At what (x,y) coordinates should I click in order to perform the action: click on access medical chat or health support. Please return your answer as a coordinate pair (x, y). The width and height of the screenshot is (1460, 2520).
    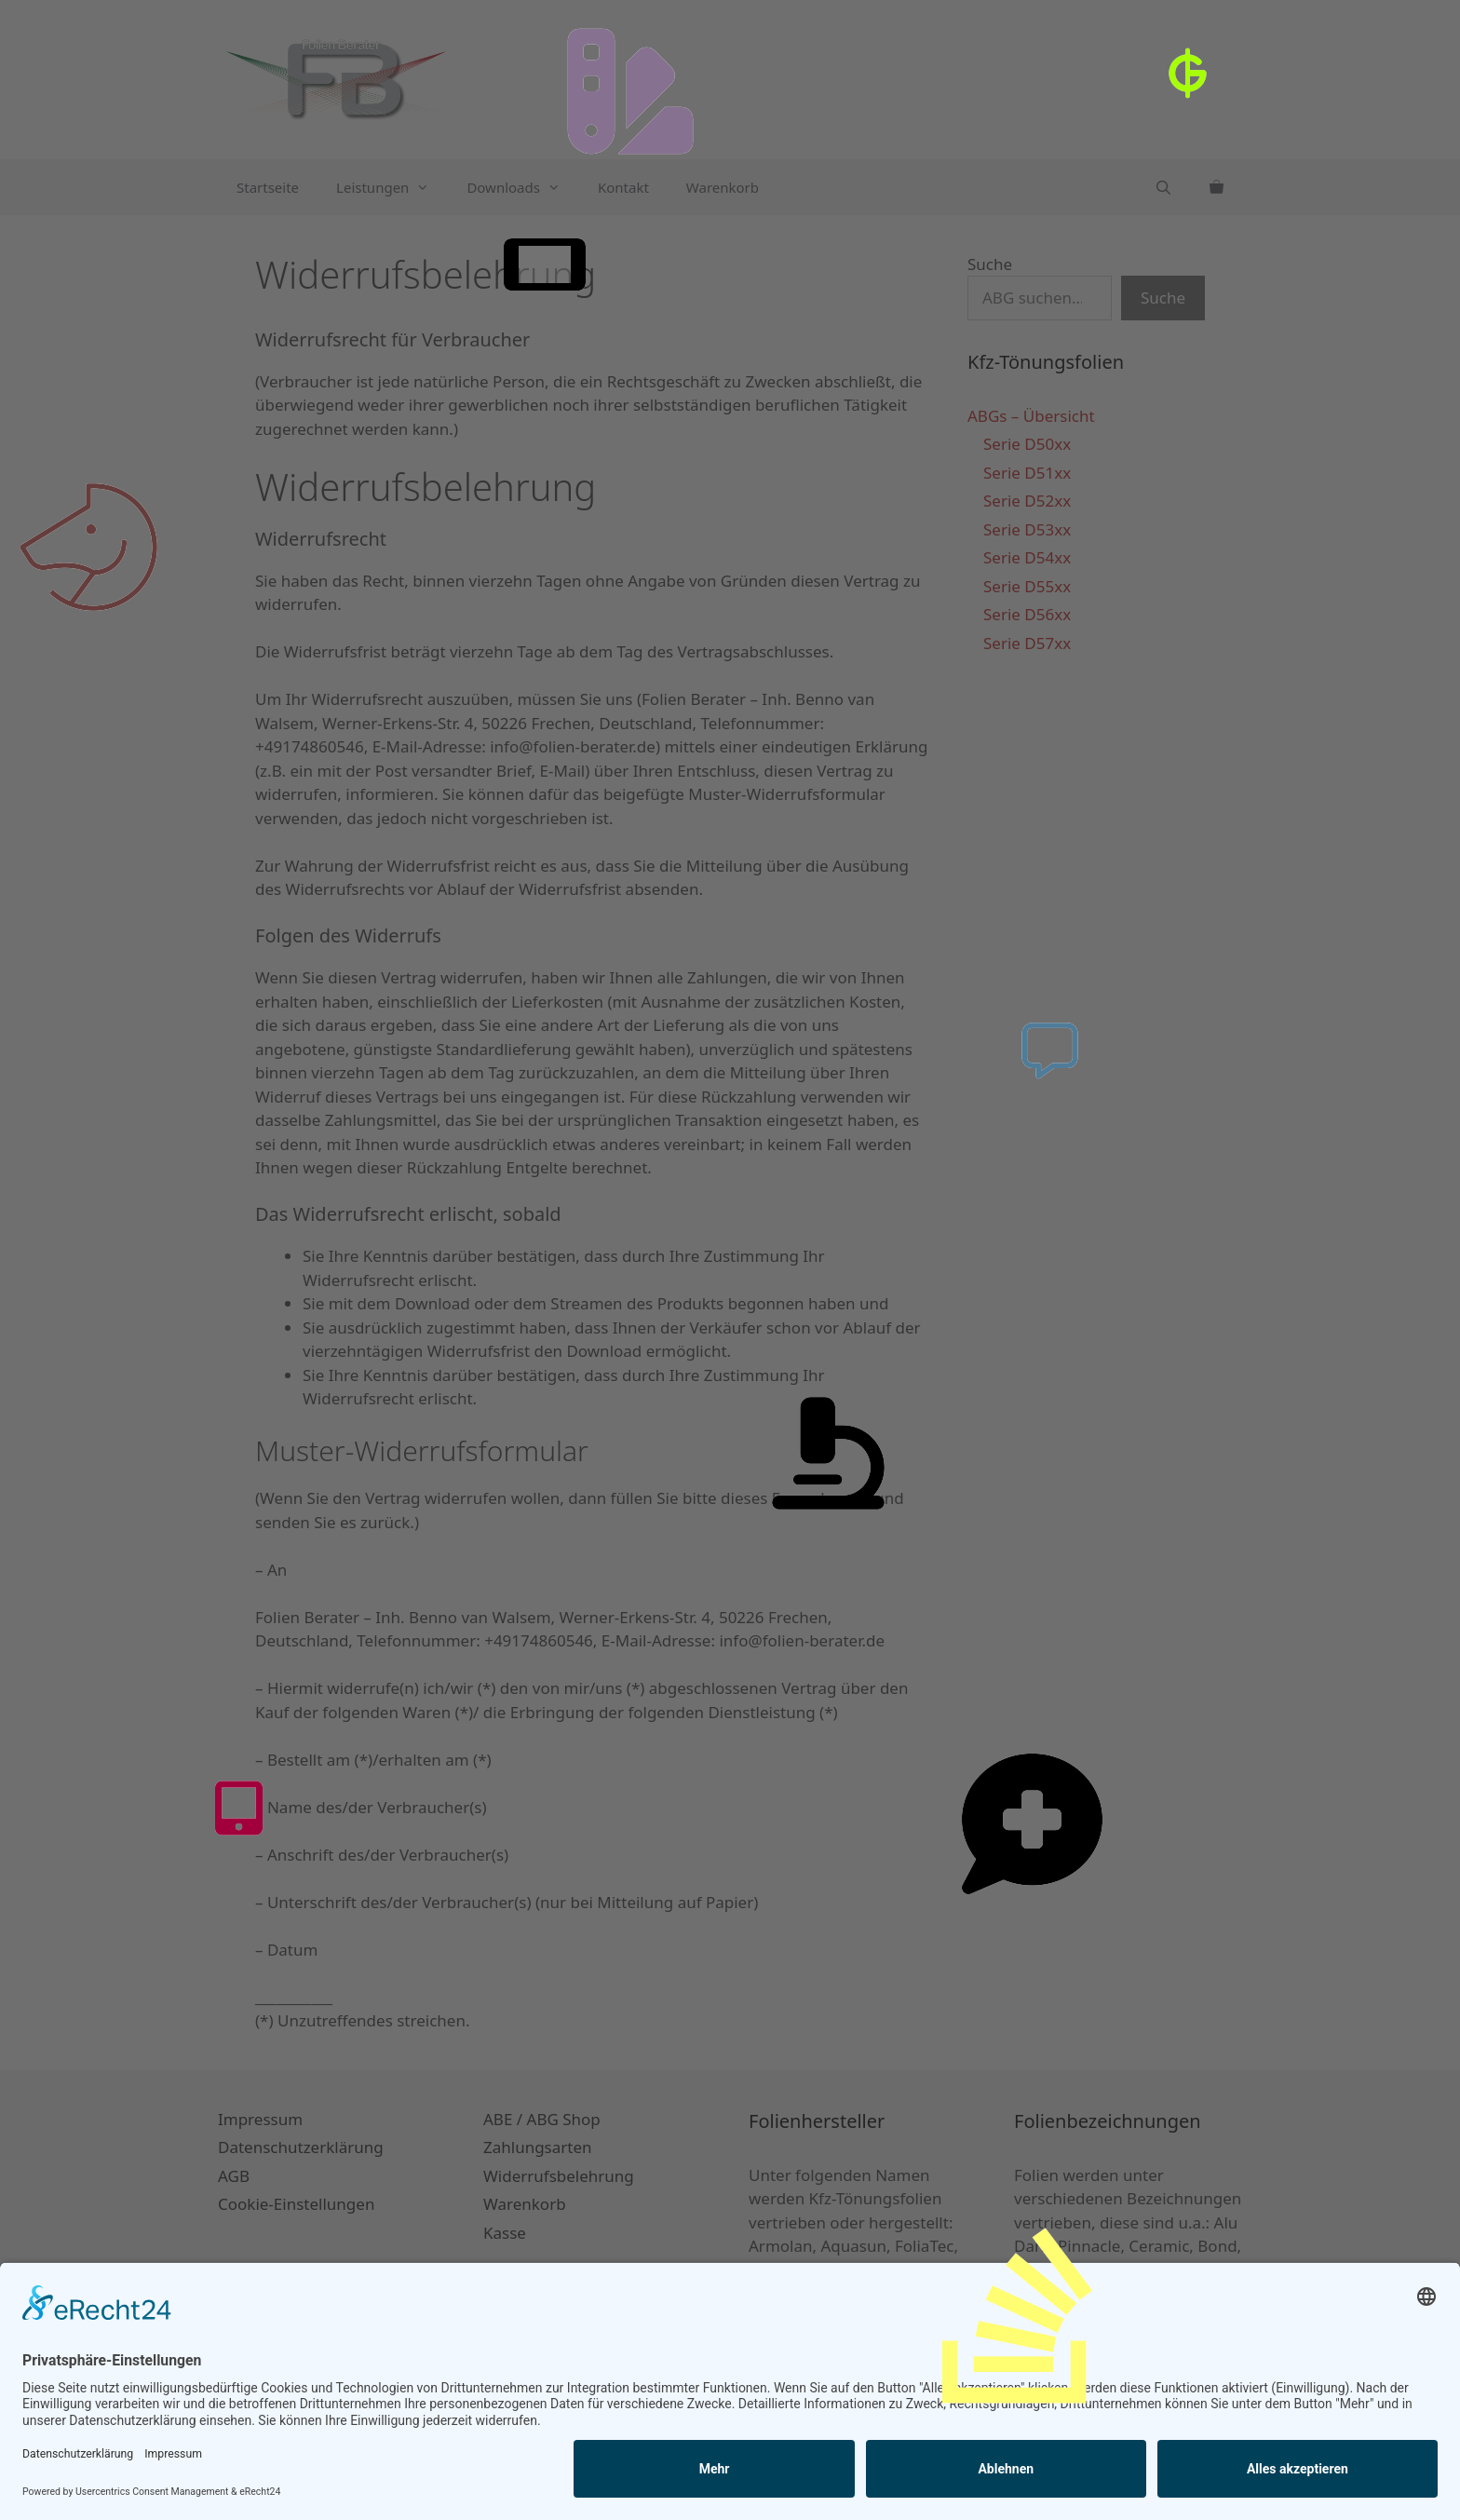
    Looking at the image, I should click on (1032, 1823).